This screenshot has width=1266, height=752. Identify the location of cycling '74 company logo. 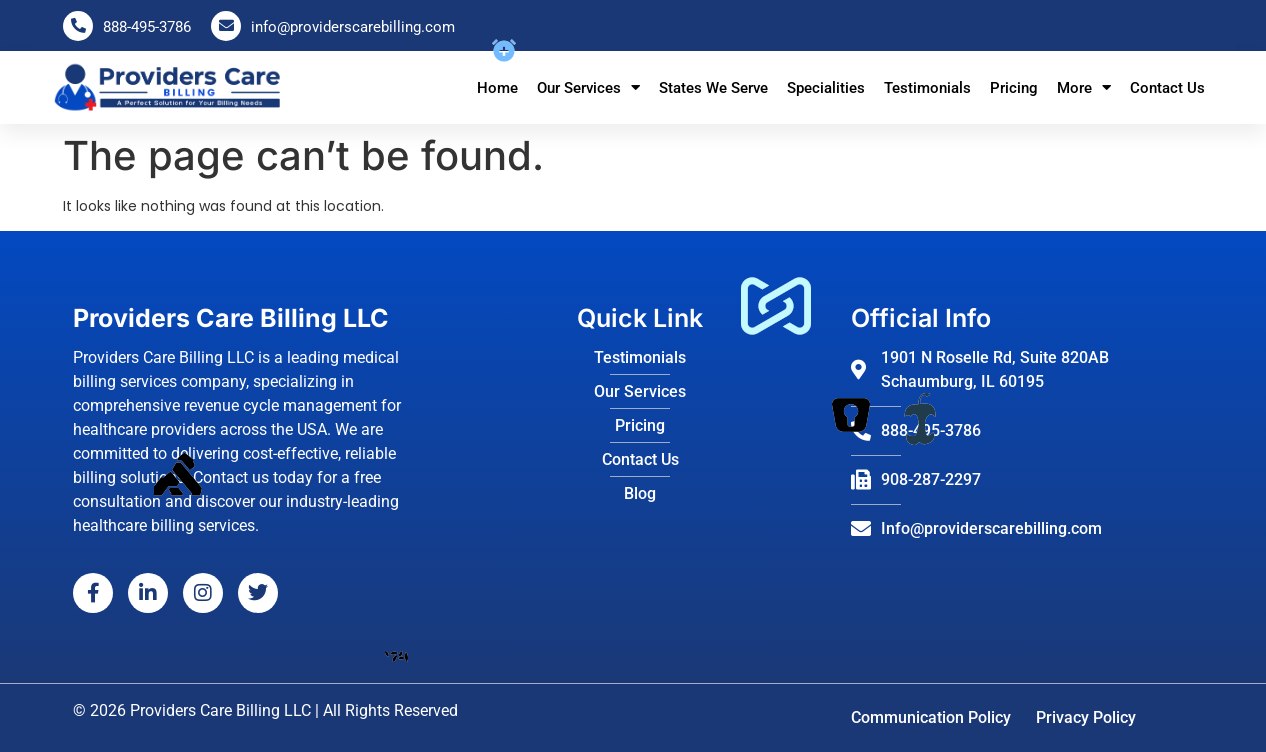
(396, 656).